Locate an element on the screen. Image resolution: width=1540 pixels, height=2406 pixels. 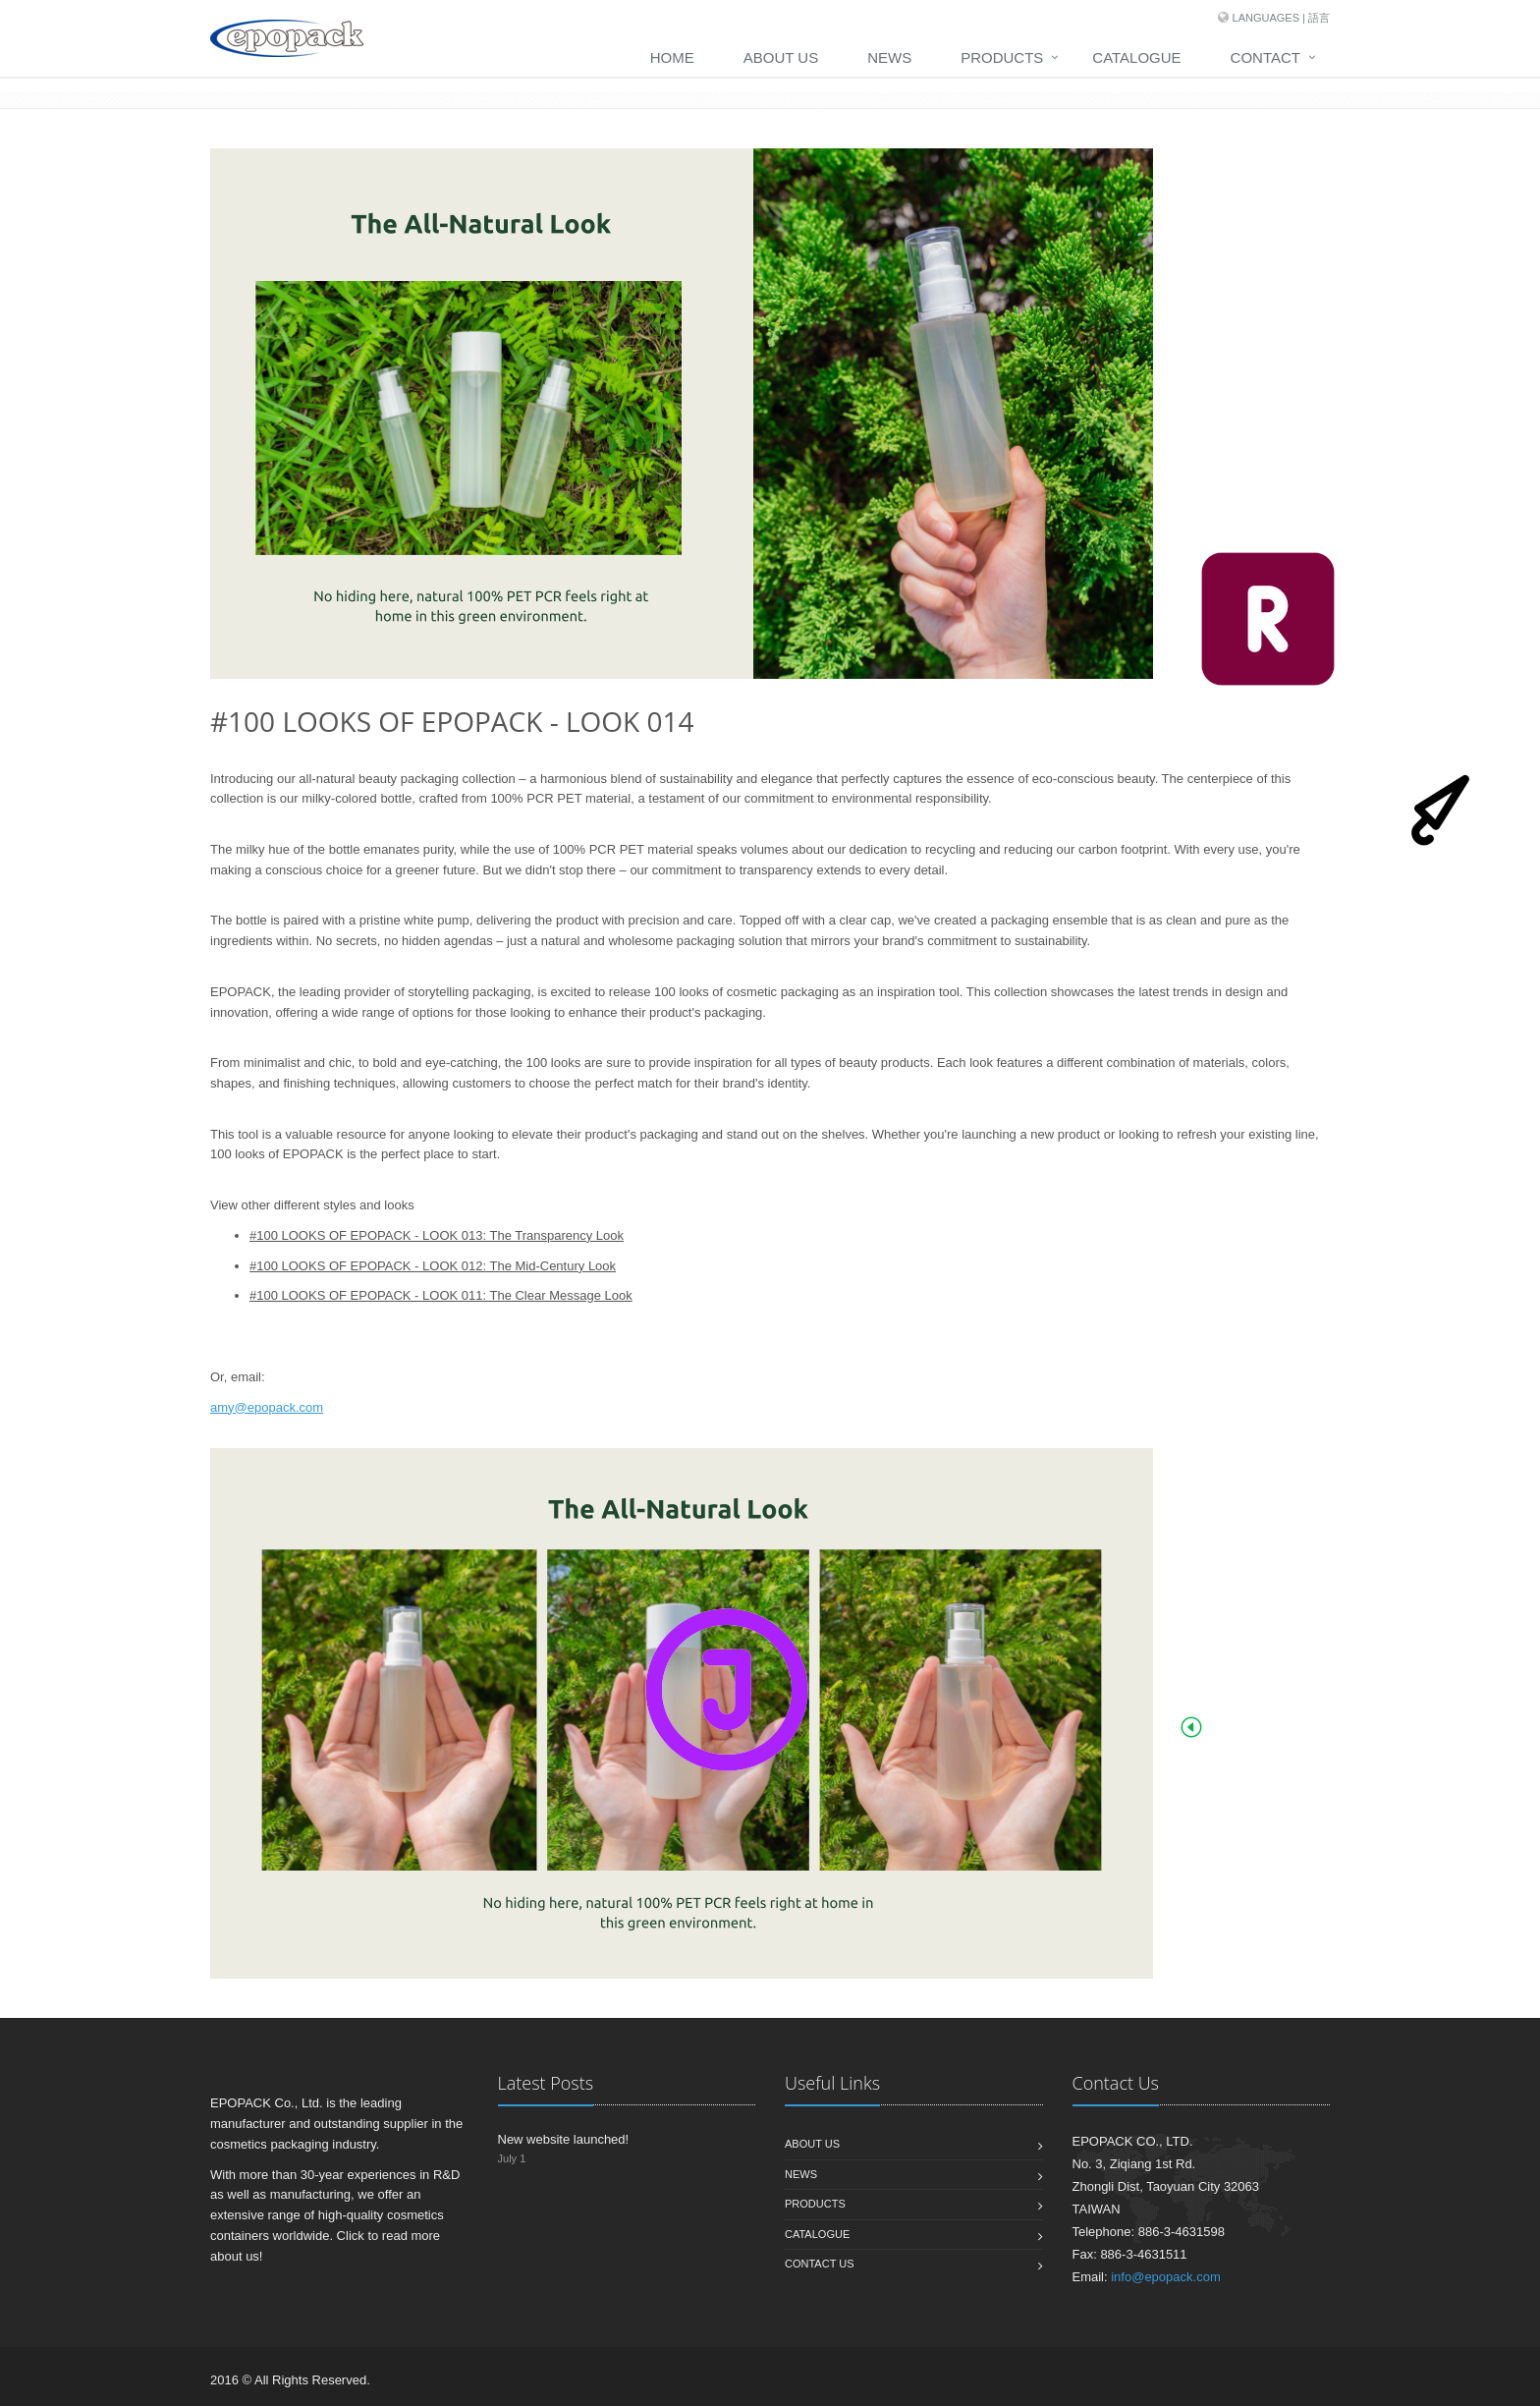
go back to the previous screen is located at coordinates (1191, 1727).